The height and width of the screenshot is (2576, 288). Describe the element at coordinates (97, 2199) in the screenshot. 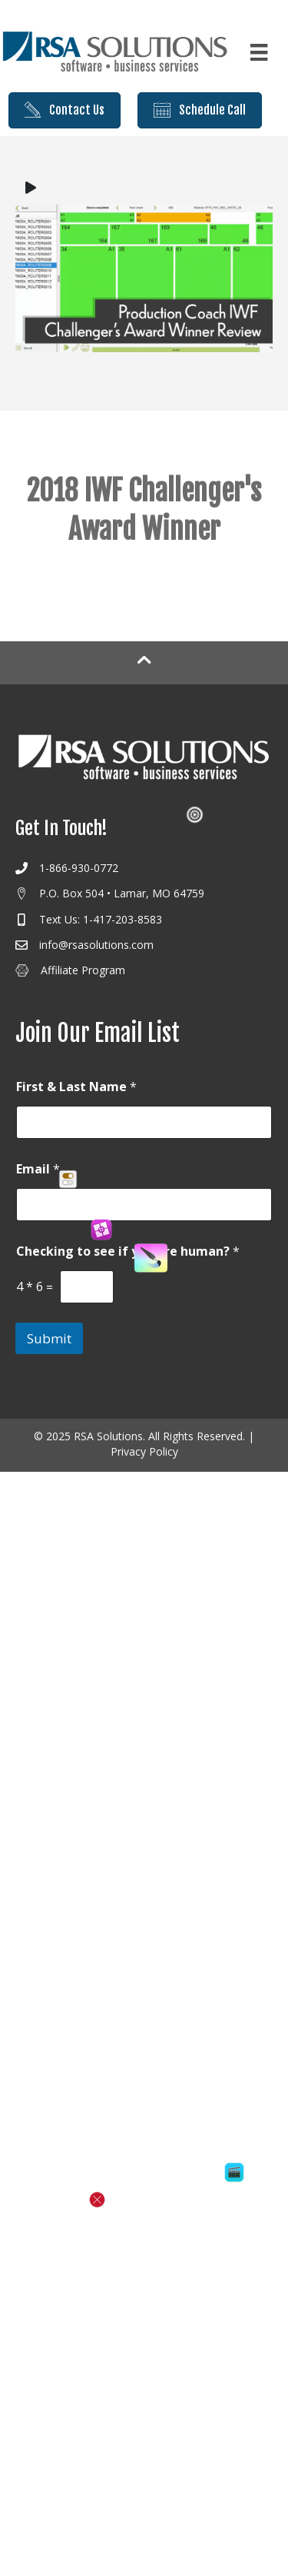

I see `indicates an Insync synchronization error` at that location.